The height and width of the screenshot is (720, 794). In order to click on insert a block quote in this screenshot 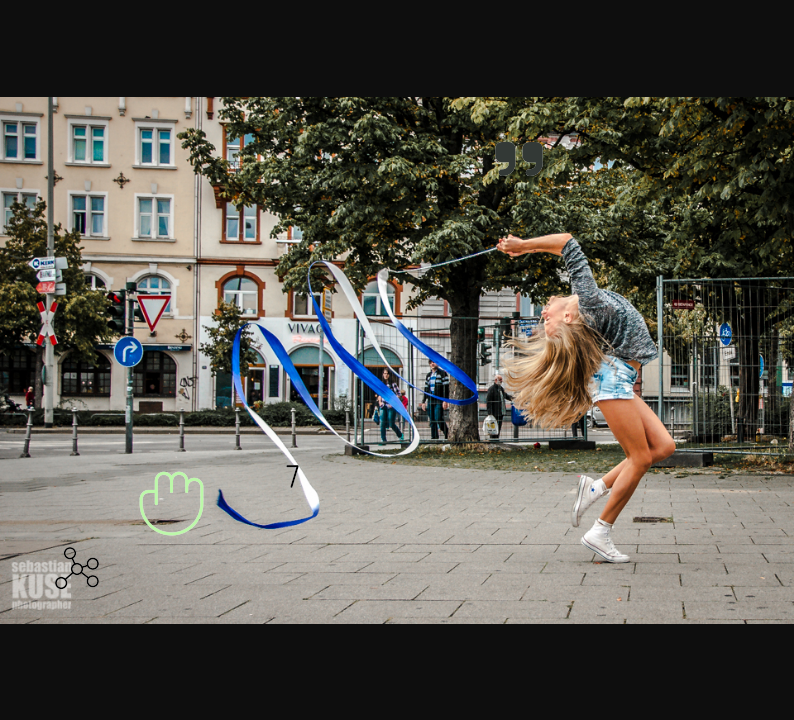, I will do `click(519, 159)`.